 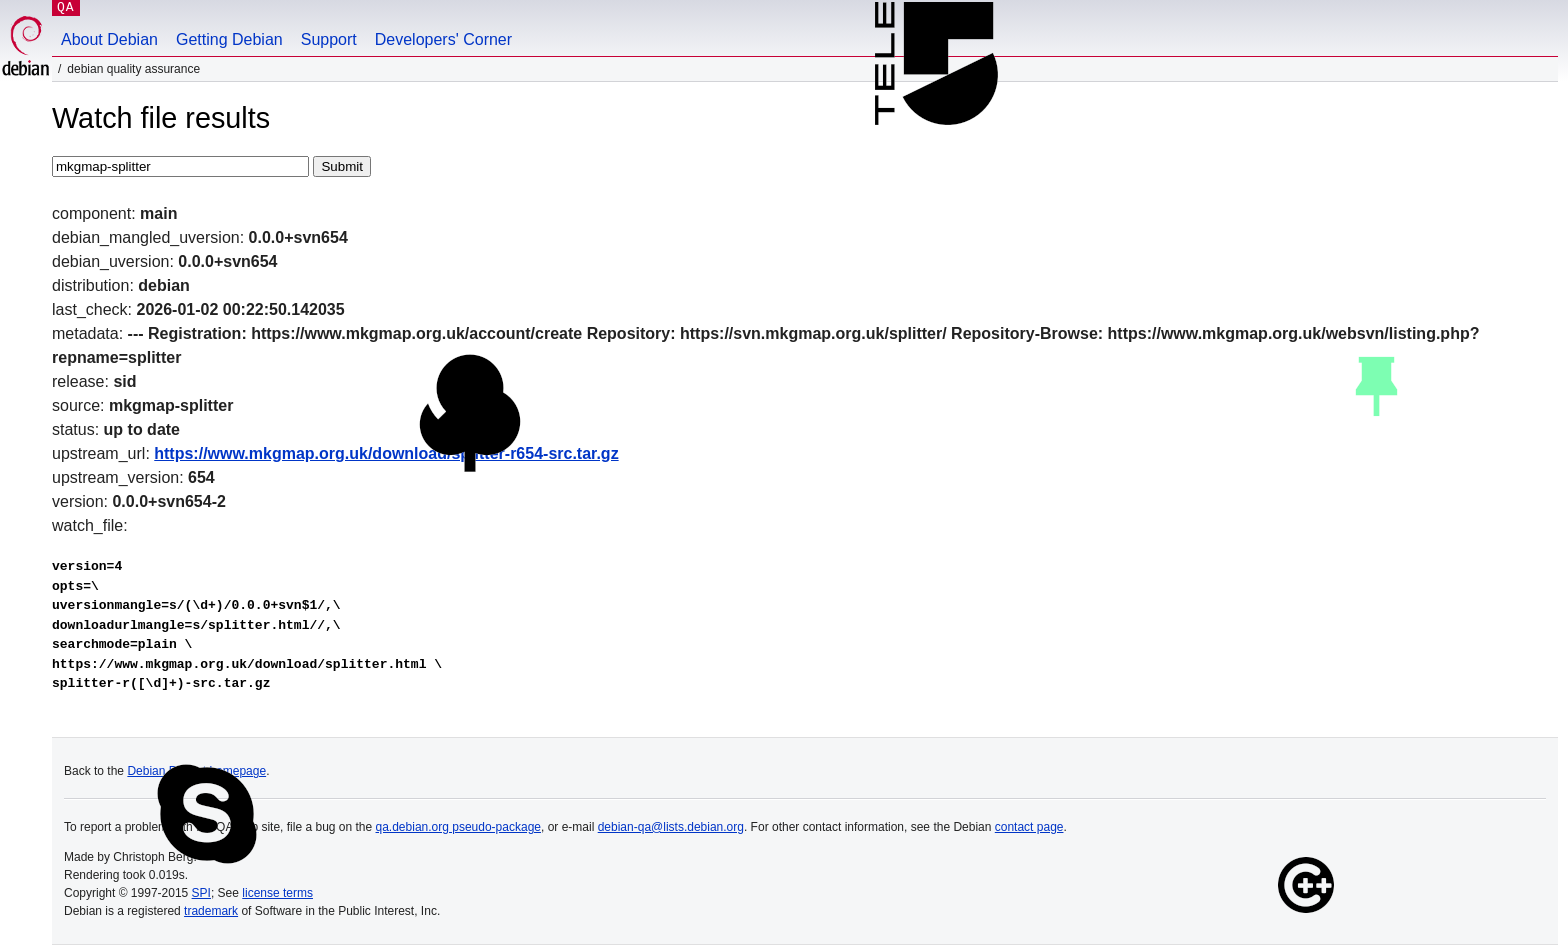 What do you see at coordinates (470, 416) in the screenshot?
I see `access nature or environmental settings` at bounding box center [470, 416].